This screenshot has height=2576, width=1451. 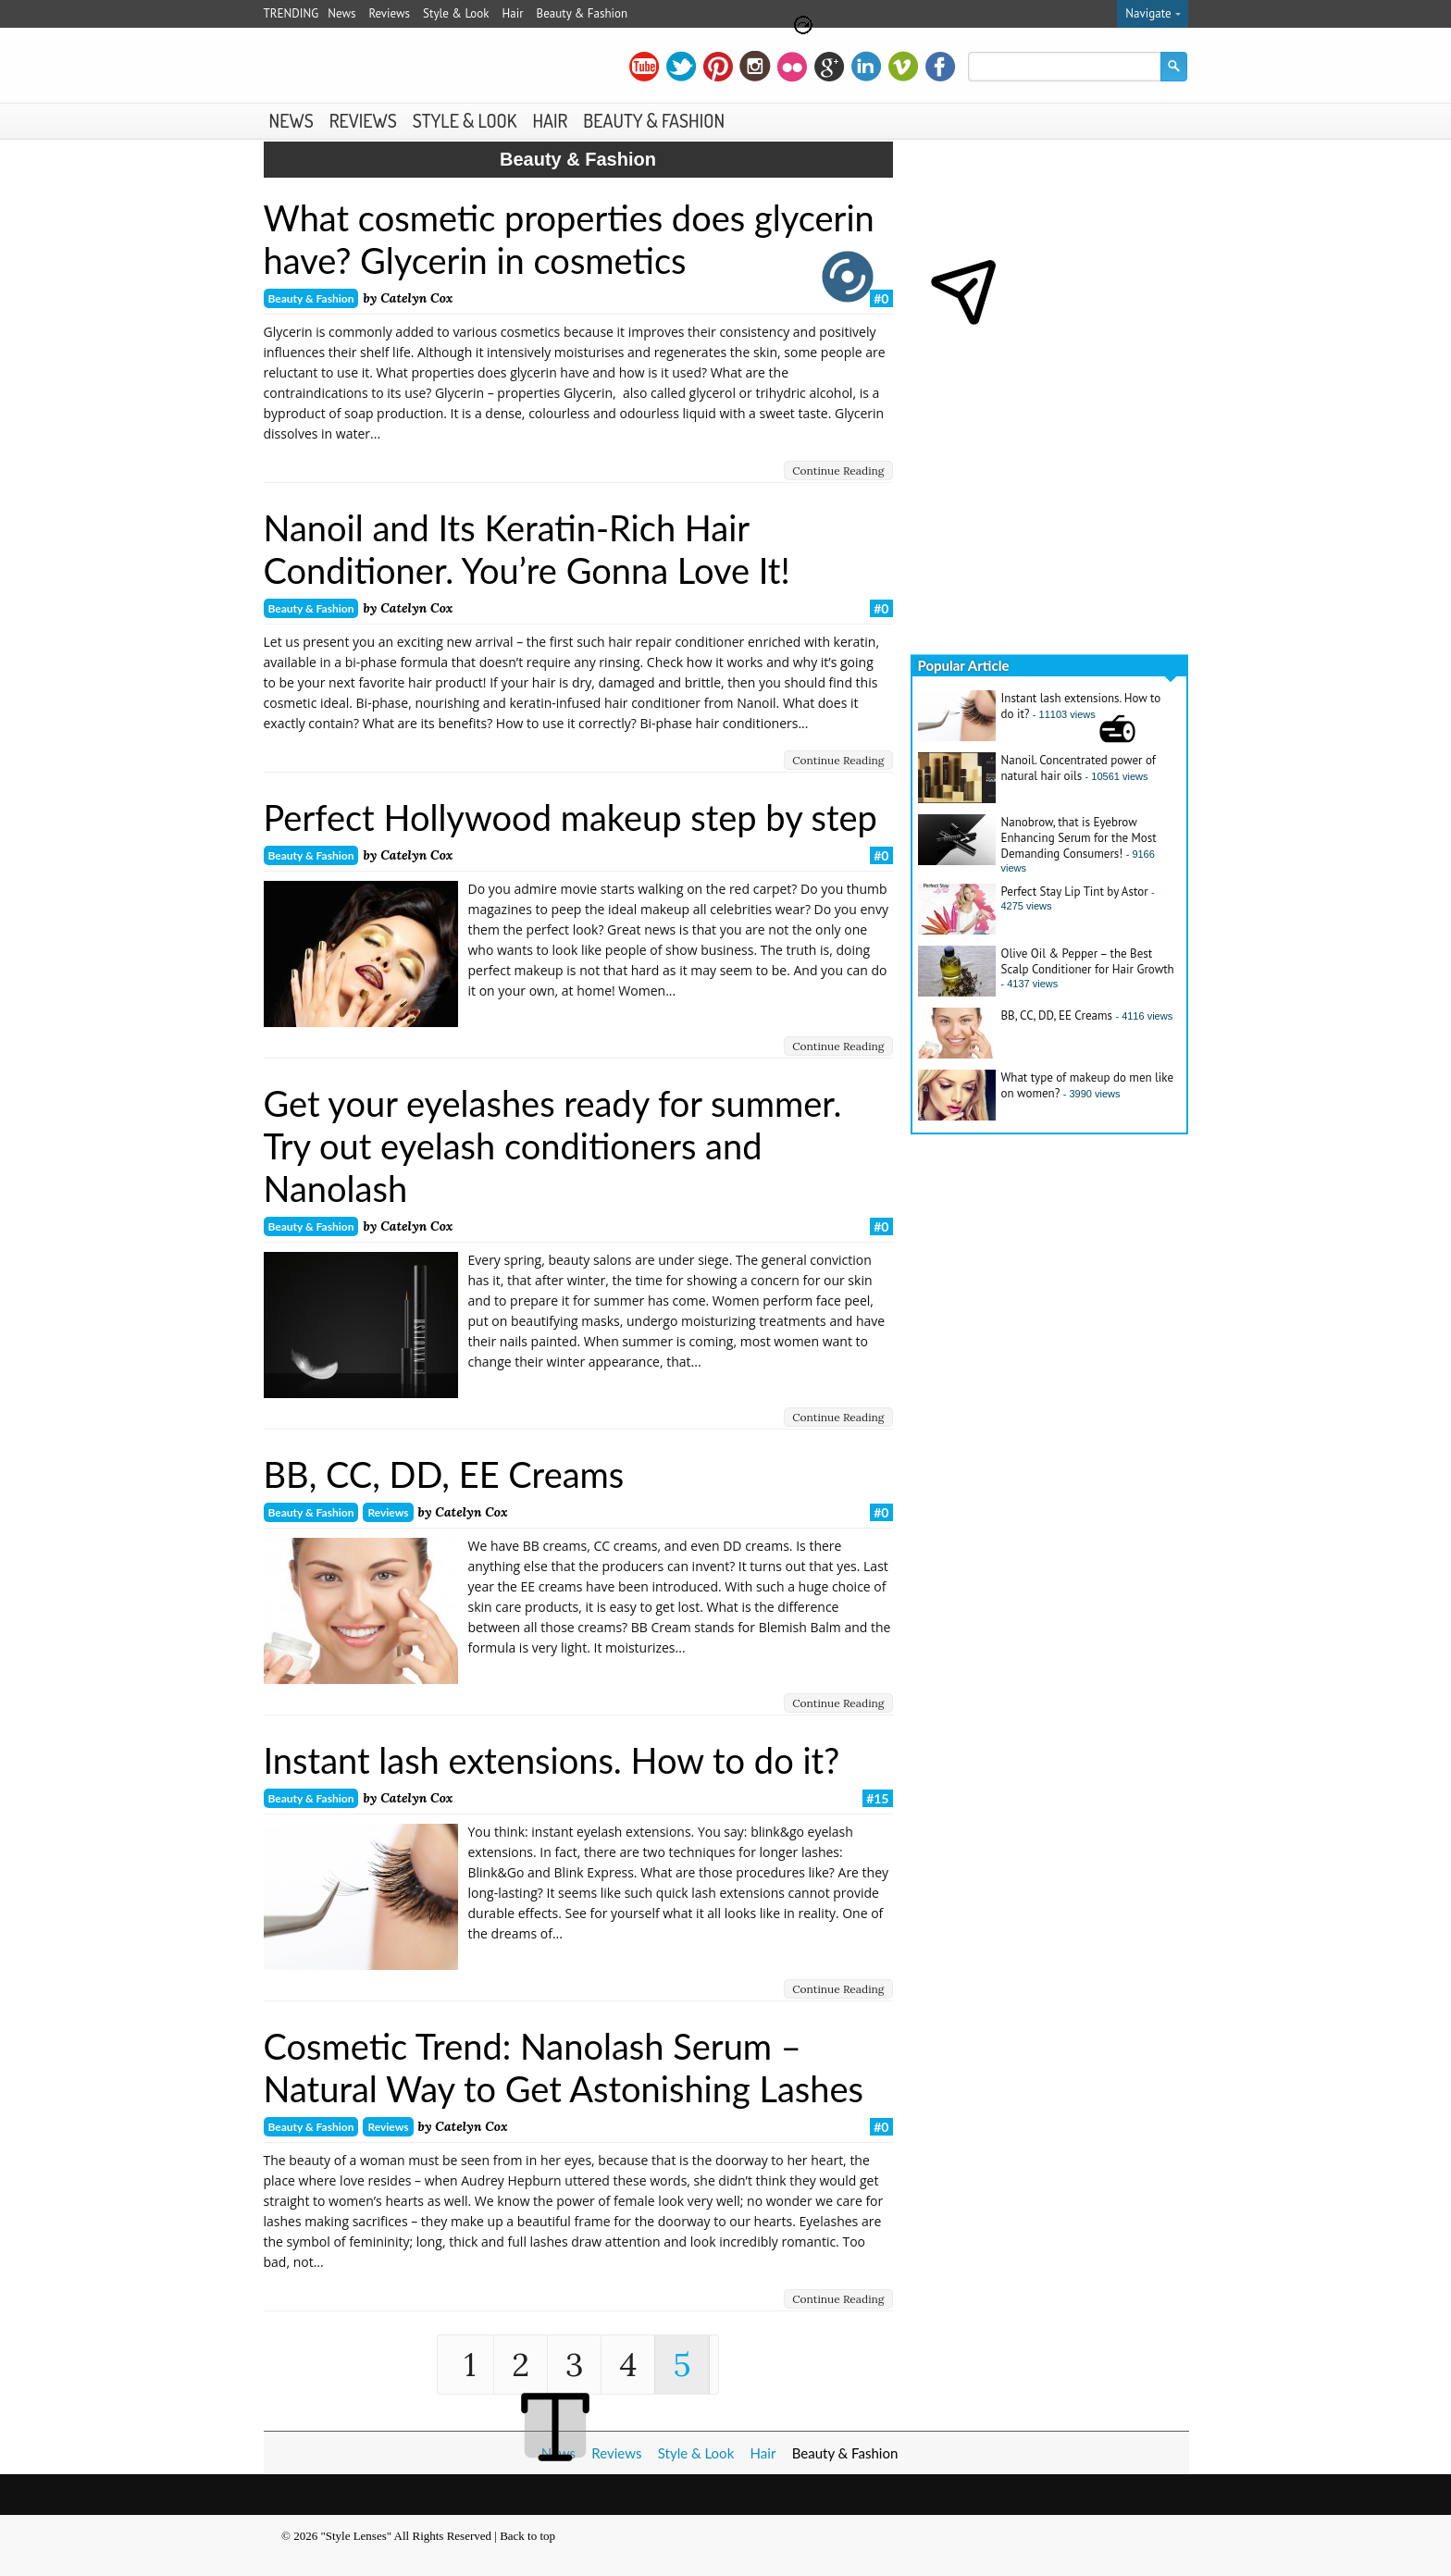 What do you see at coordinates (803, 25) in the screenshot?
I see `skip to next scheduled item` at bounding box center [803, 25].